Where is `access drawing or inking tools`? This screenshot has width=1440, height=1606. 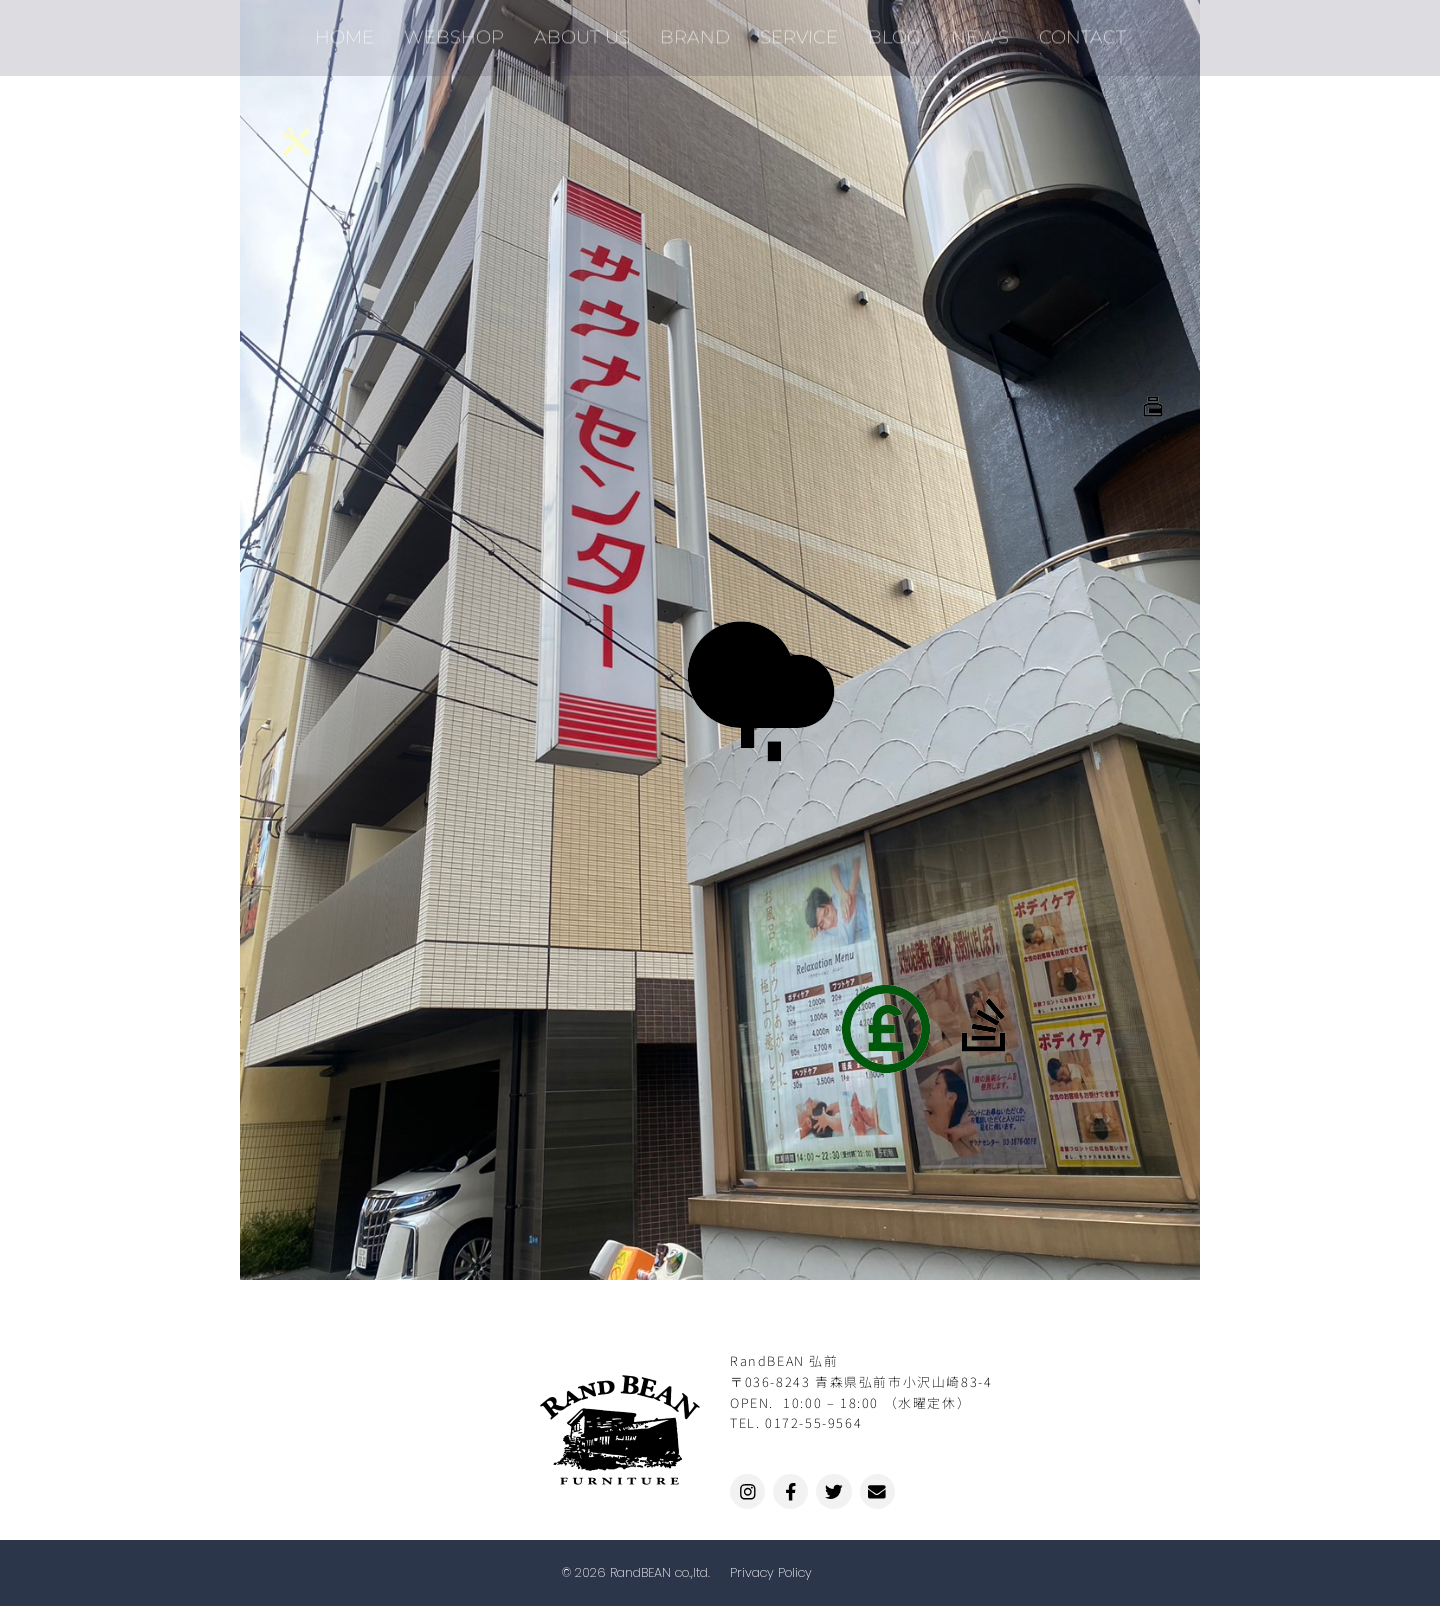
access drawing or inking tools is located at coordinates (1153, 406).